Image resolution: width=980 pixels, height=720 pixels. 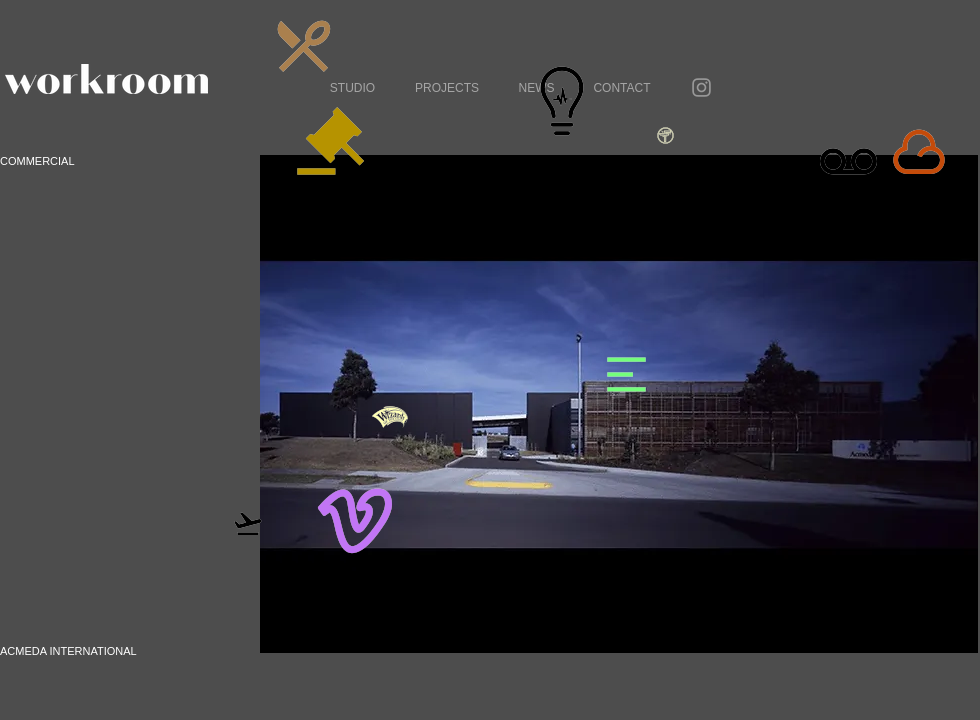 What do you see at coordinates (562, 101) in the screenshot?
I see `medapps healthcare technology logo` at bounding box center [562, 101].